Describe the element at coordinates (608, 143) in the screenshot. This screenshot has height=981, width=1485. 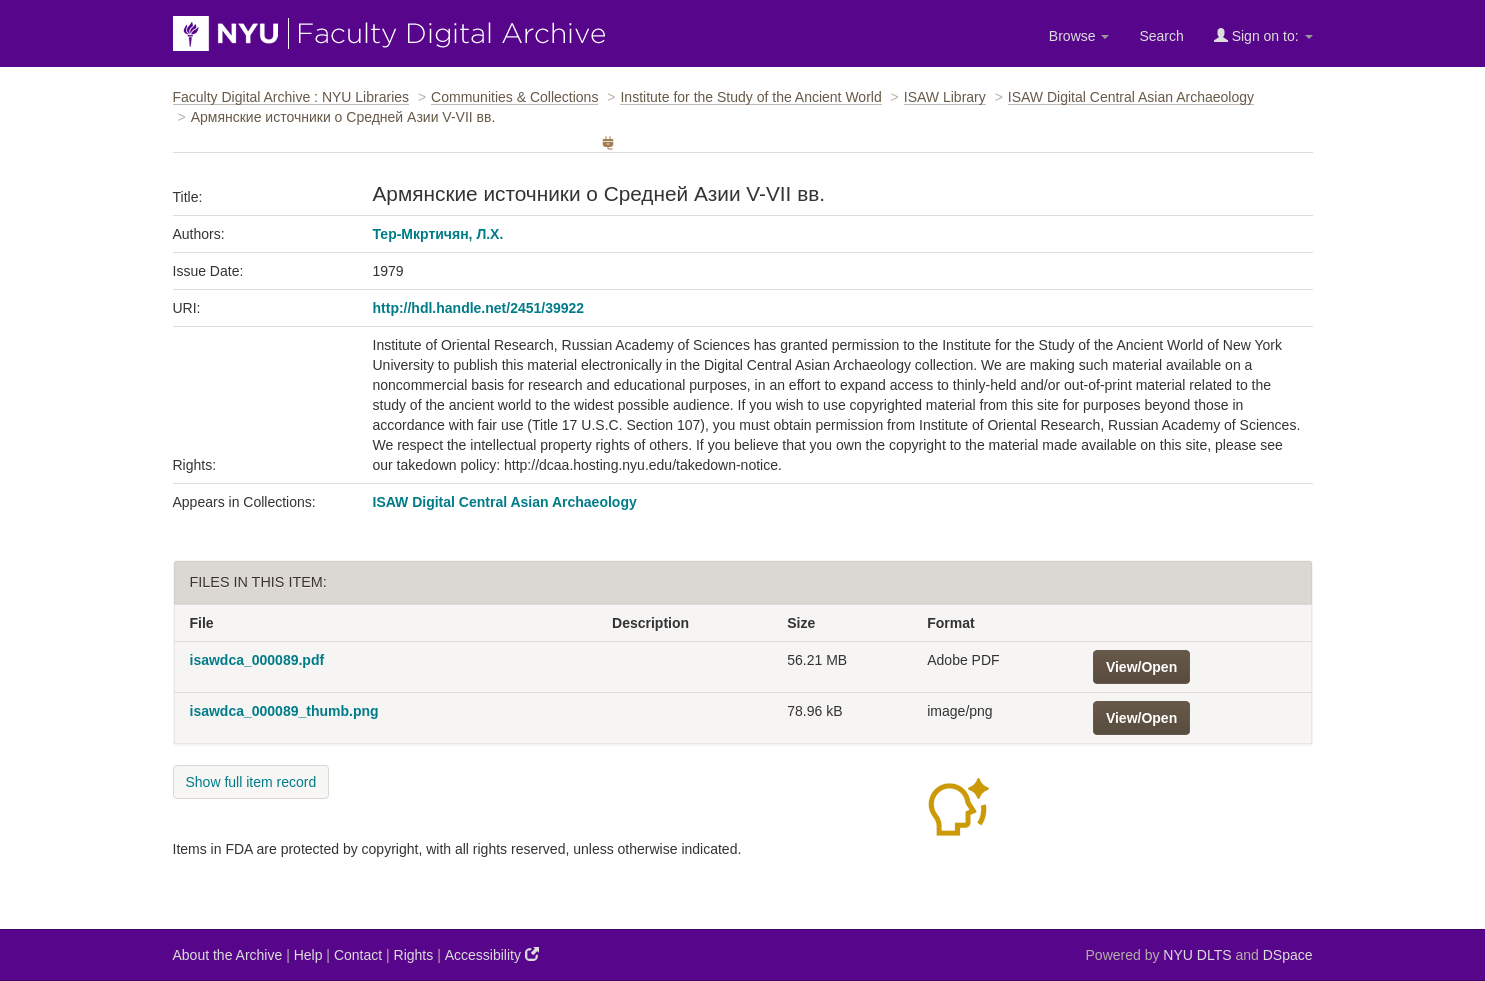
I see `connect to power source` at that location.